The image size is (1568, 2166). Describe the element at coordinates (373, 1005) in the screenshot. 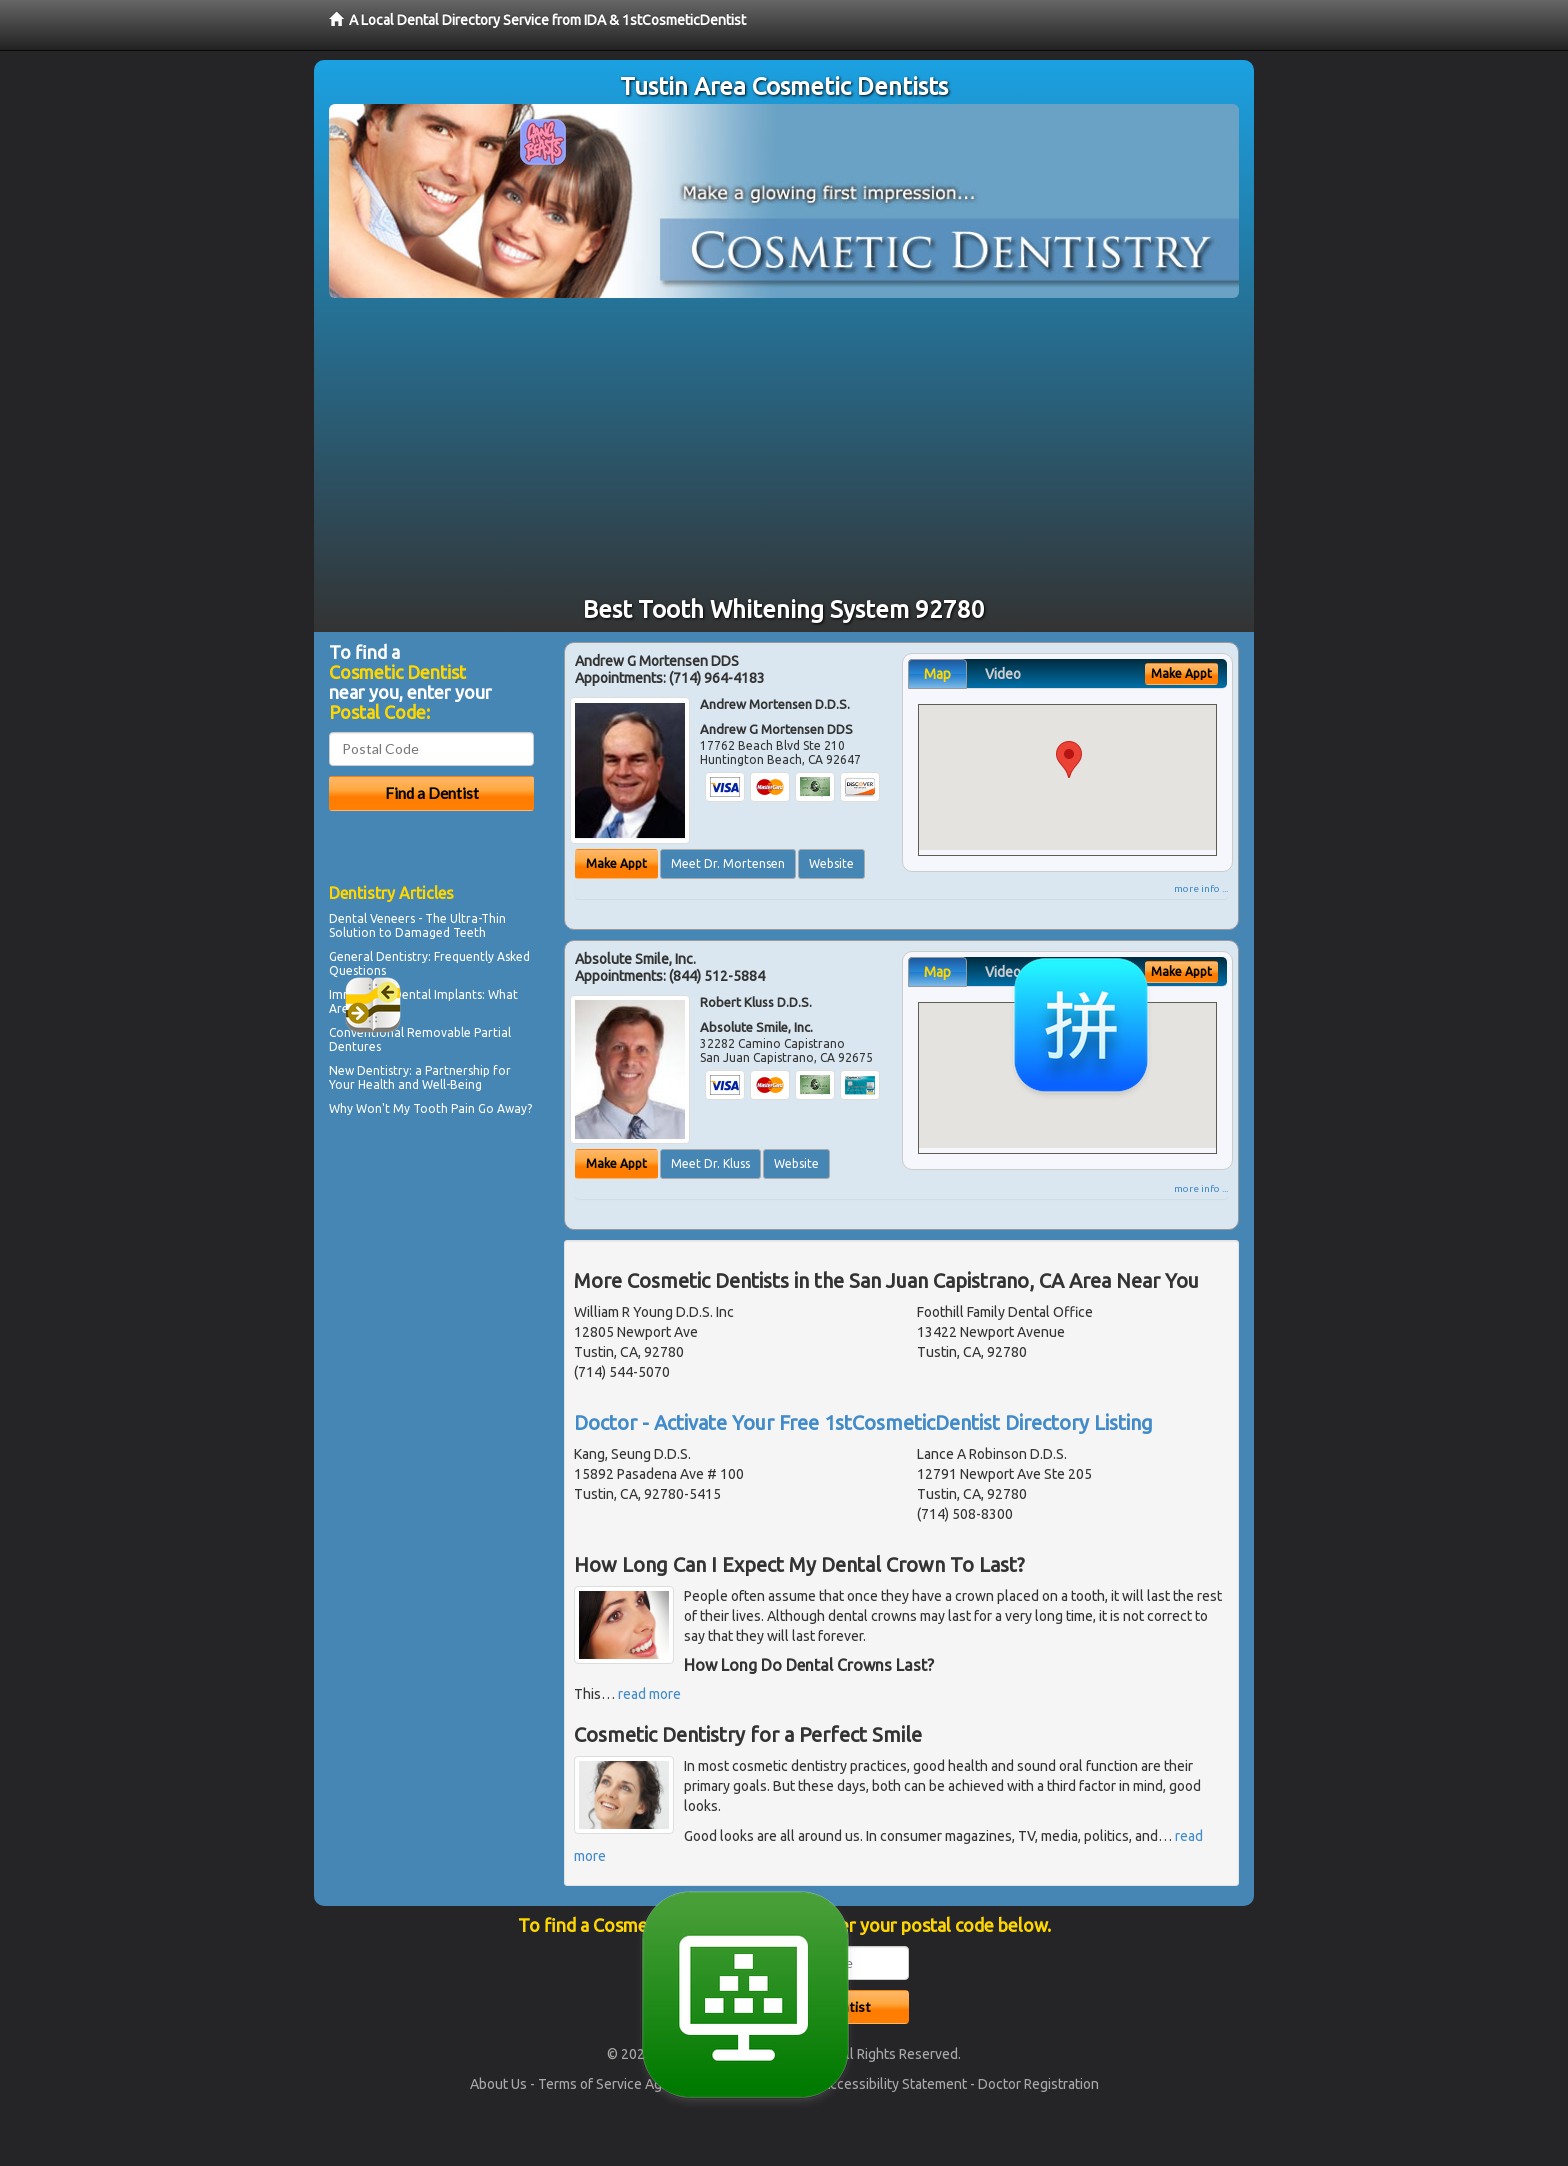

I see `open diffuse app for file comparison` at that location.